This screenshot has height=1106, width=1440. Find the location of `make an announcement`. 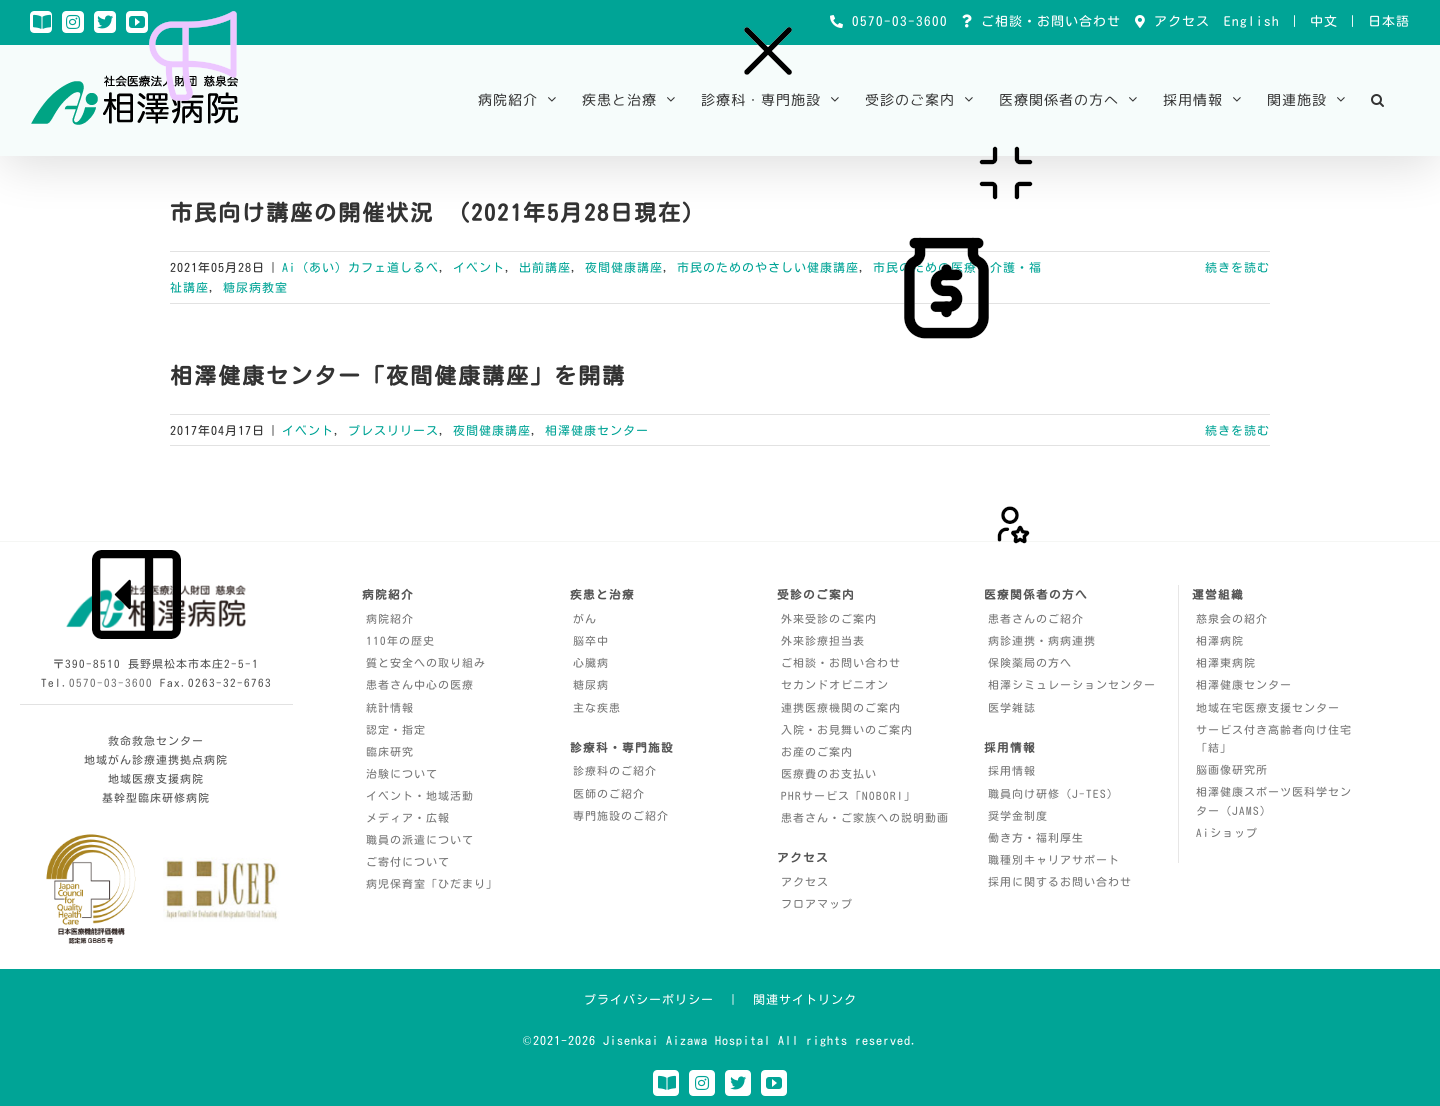

make an announcement is located at coordinates (195, 57).